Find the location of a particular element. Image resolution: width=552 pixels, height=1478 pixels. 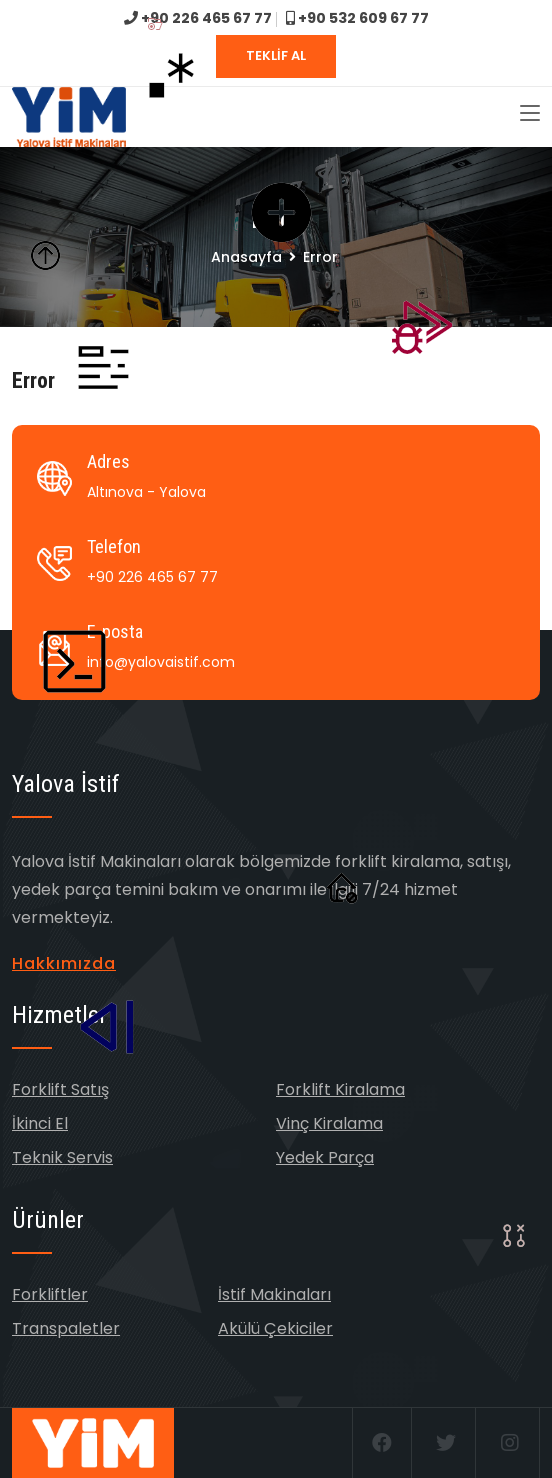

cancel home or residence selection is located at coordinates (341, 887).